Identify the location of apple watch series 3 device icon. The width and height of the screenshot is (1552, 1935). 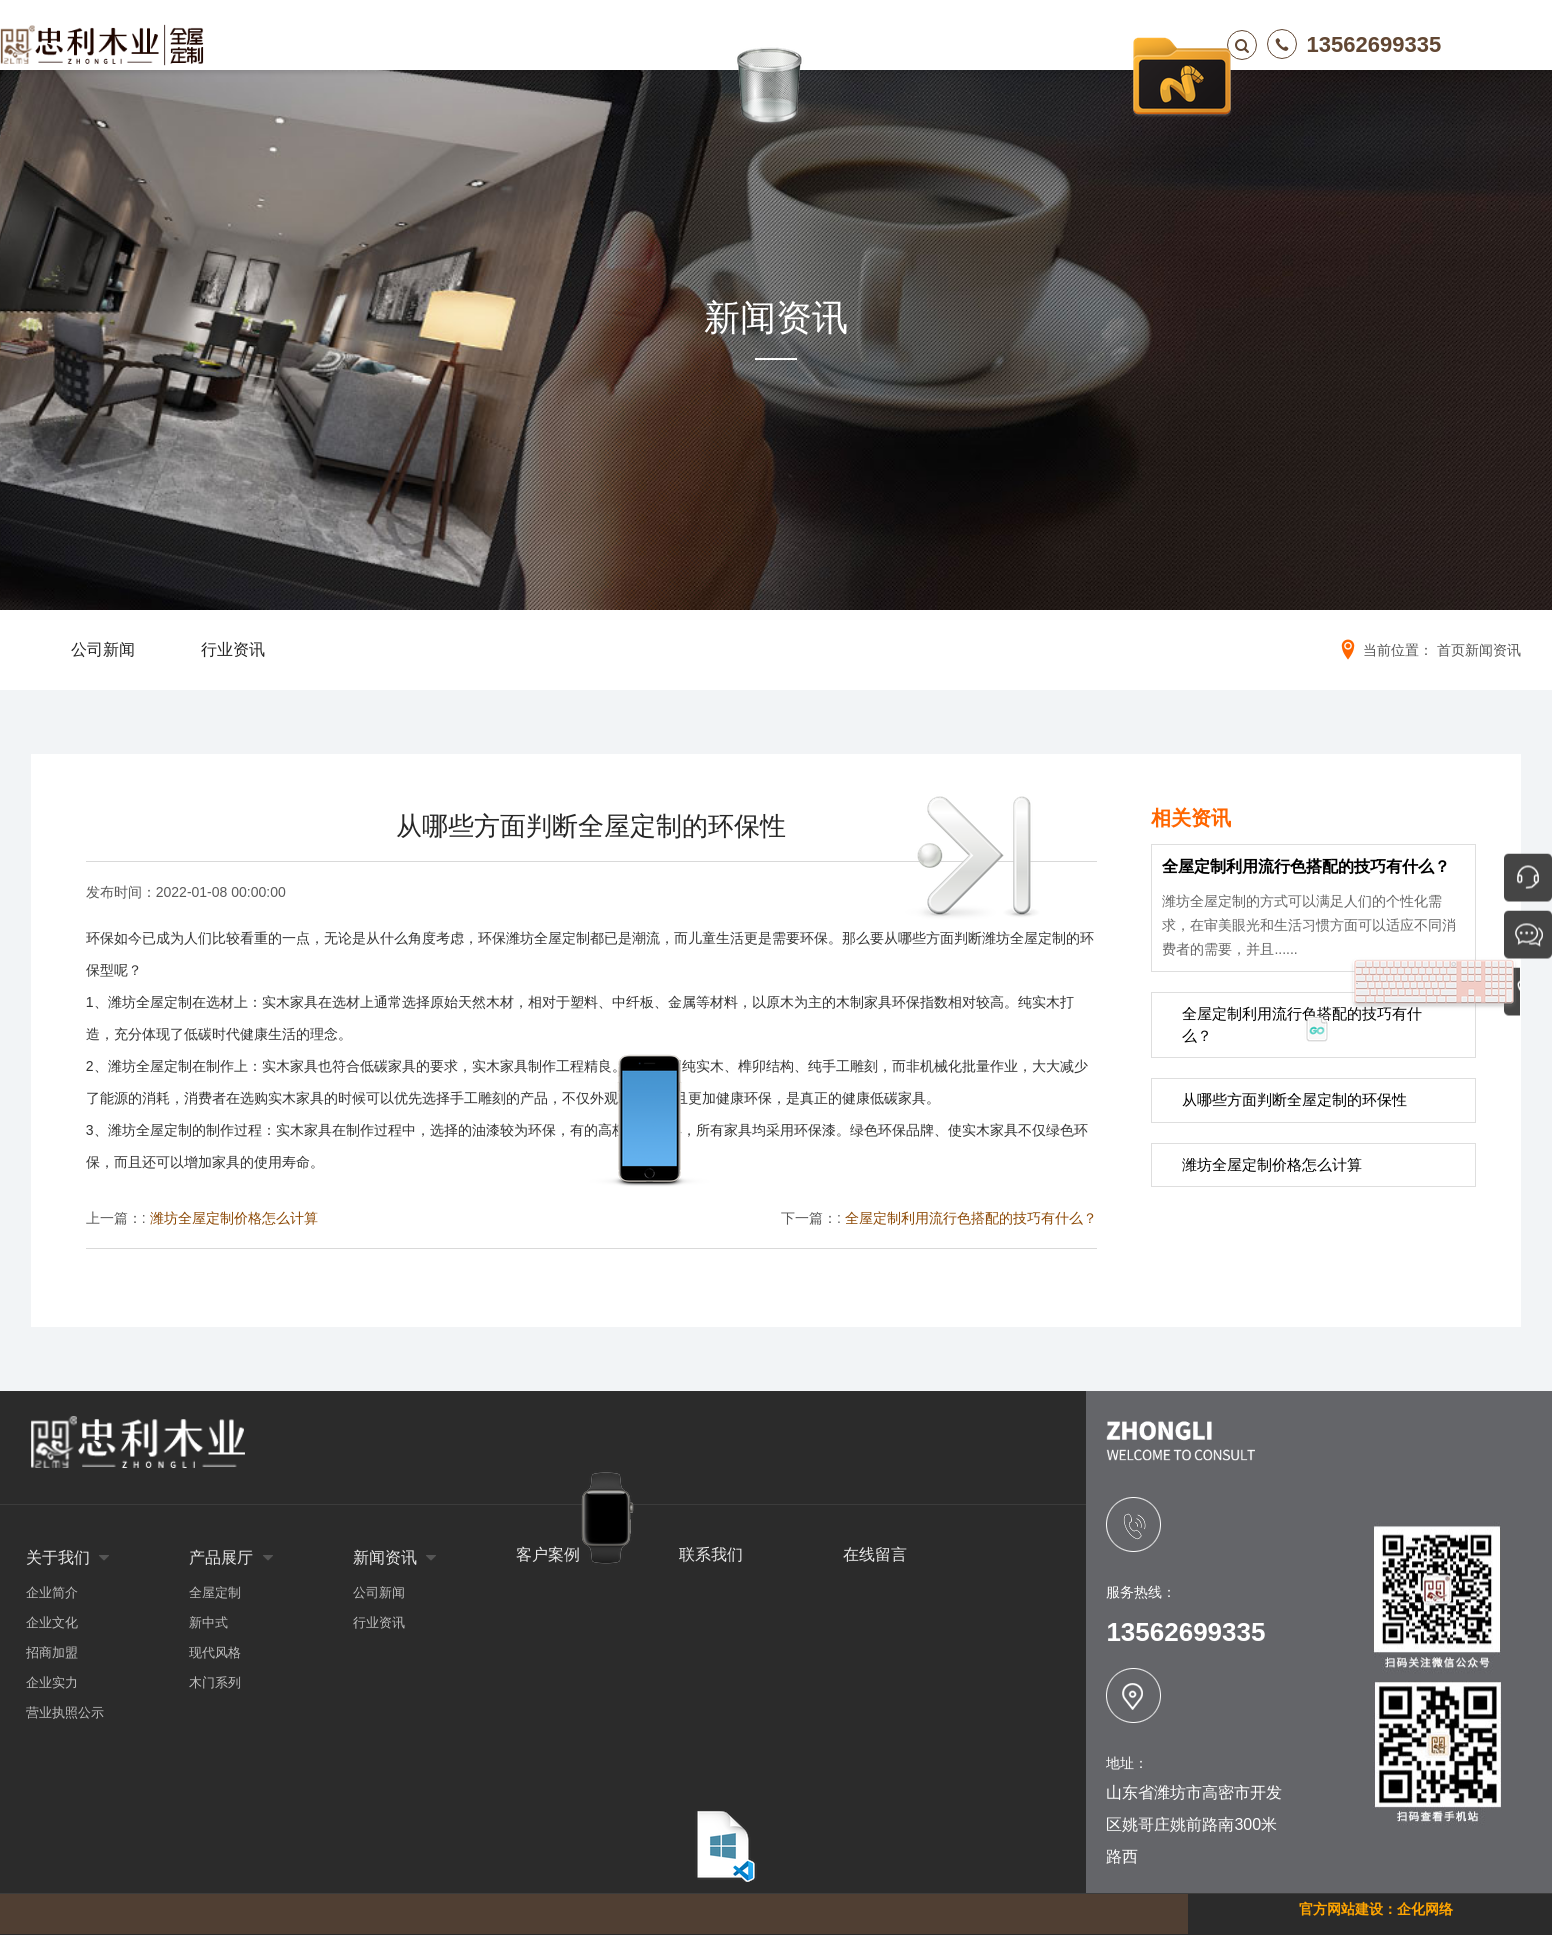
(606, 1518).